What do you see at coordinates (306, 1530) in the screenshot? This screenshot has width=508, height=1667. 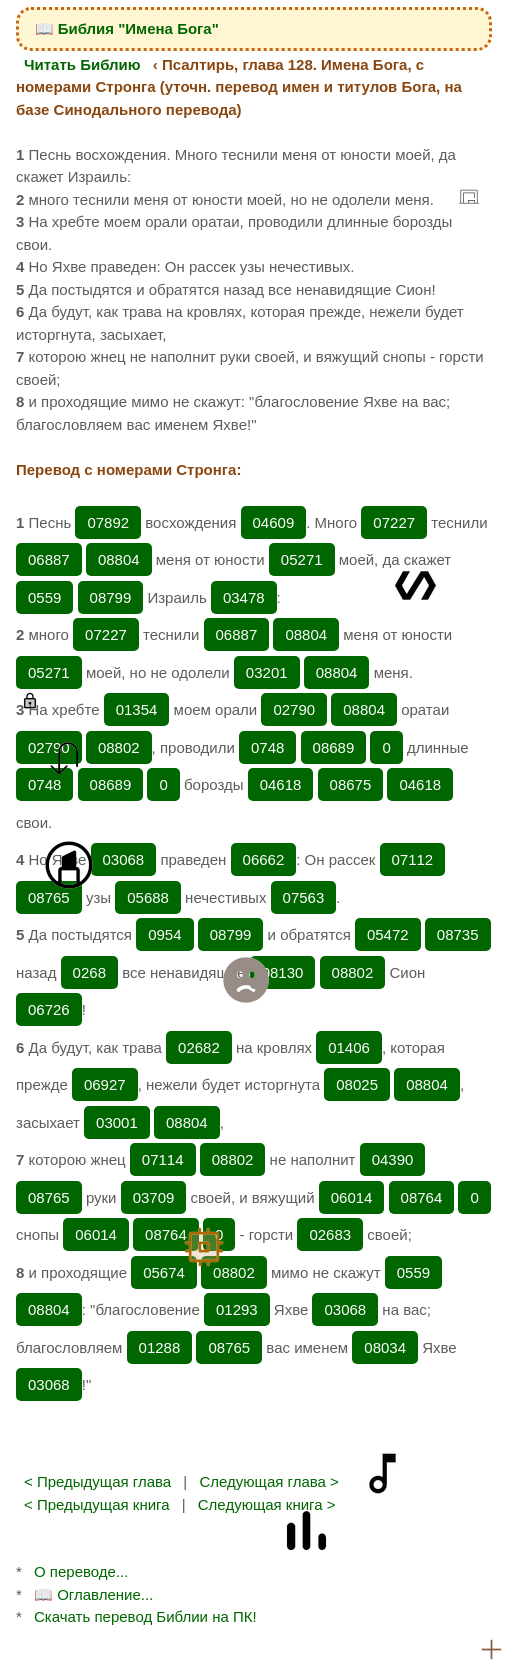 I see `view analytics or statistics` at bounding box center [306, 1530].